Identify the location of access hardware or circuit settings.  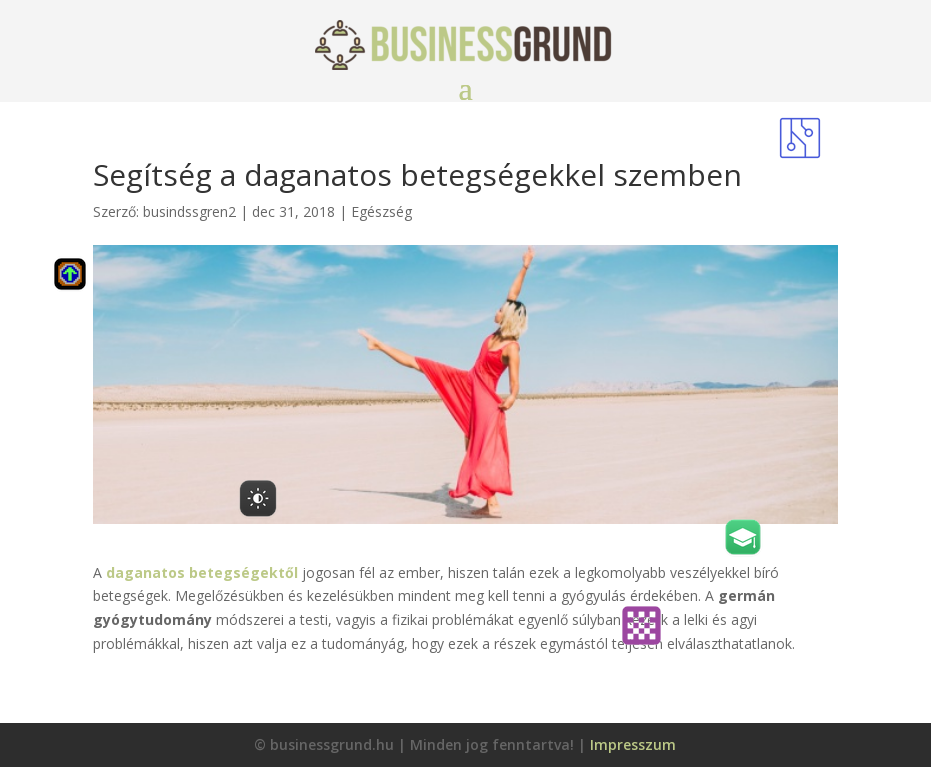
(800, 138).